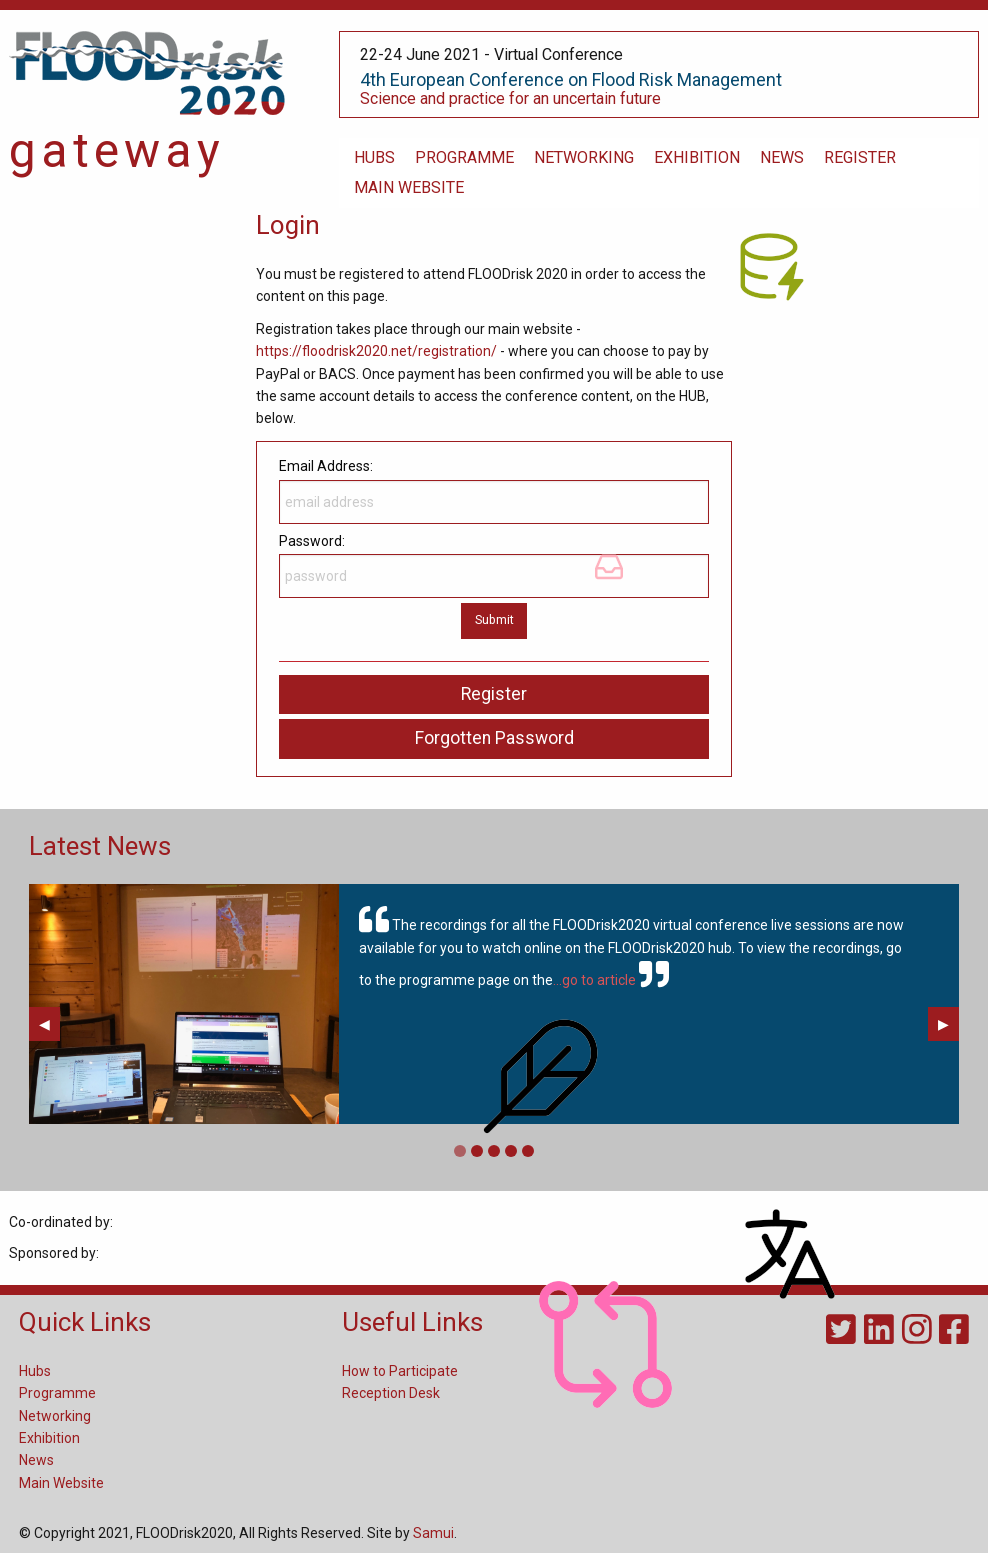 This screenshot has width=988, height=1553. Describe the element at coordinates (538, 1078) in the screenshot. I see `compose a new message or note` at that location.